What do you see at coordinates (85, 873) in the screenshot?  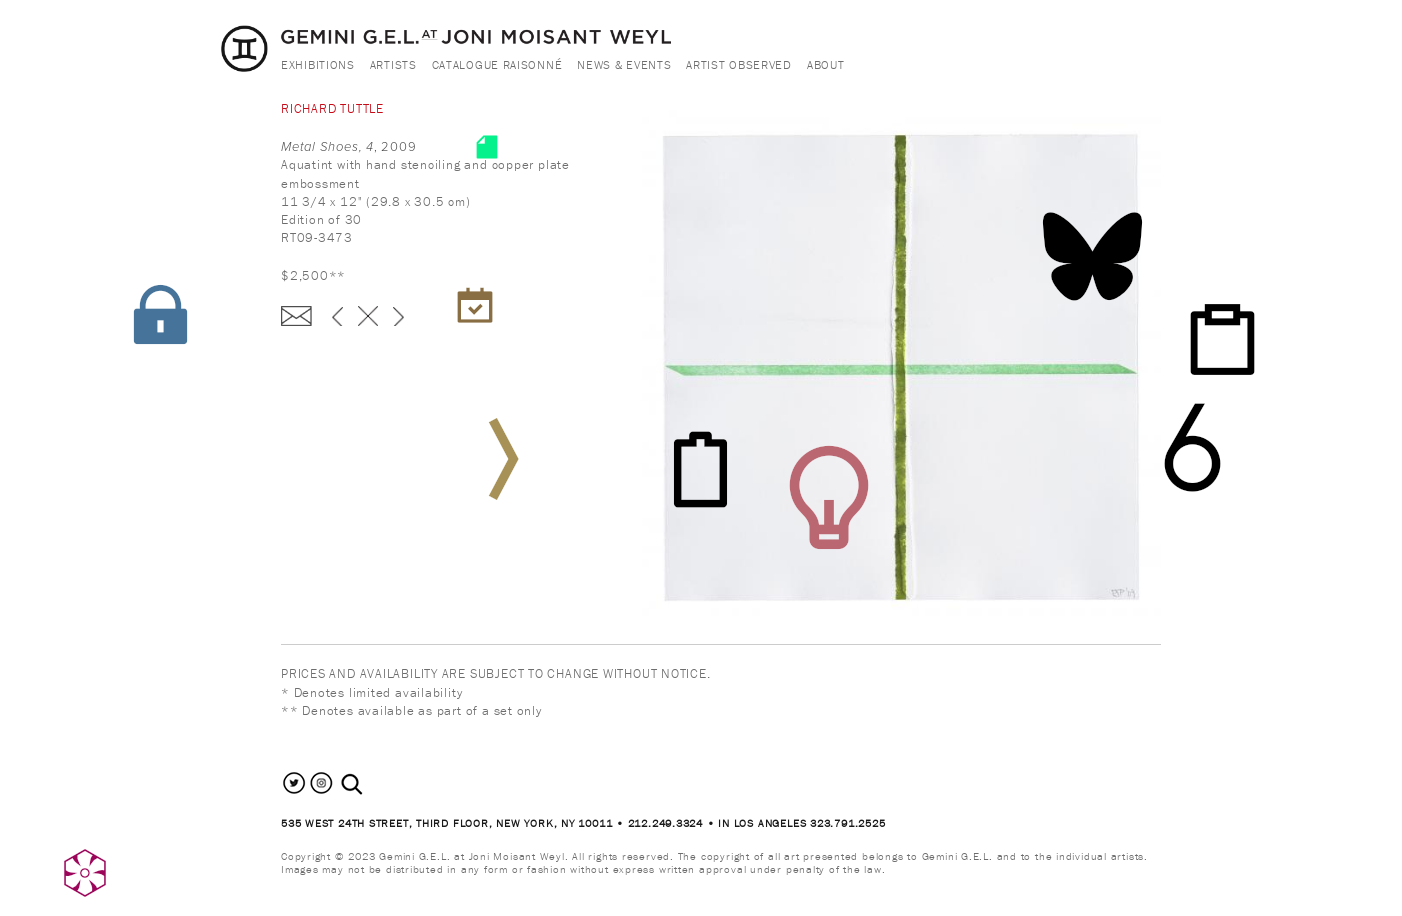 I see `semantic-release automation tool logo` at bounding box center [85, 873].